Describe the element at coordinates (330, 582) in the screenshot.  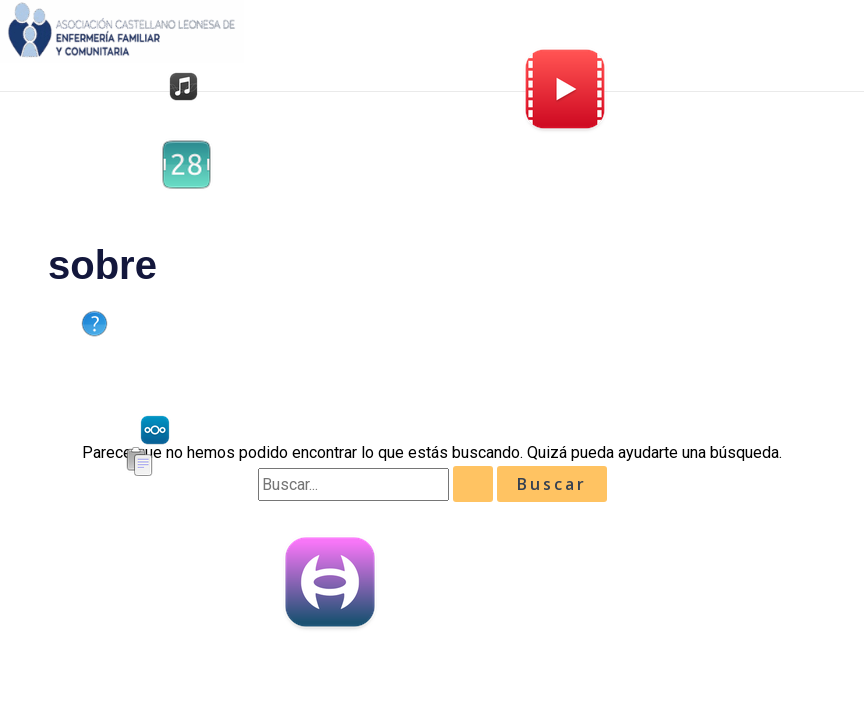
I see `open HyperPlay gaming launcher` at that location.